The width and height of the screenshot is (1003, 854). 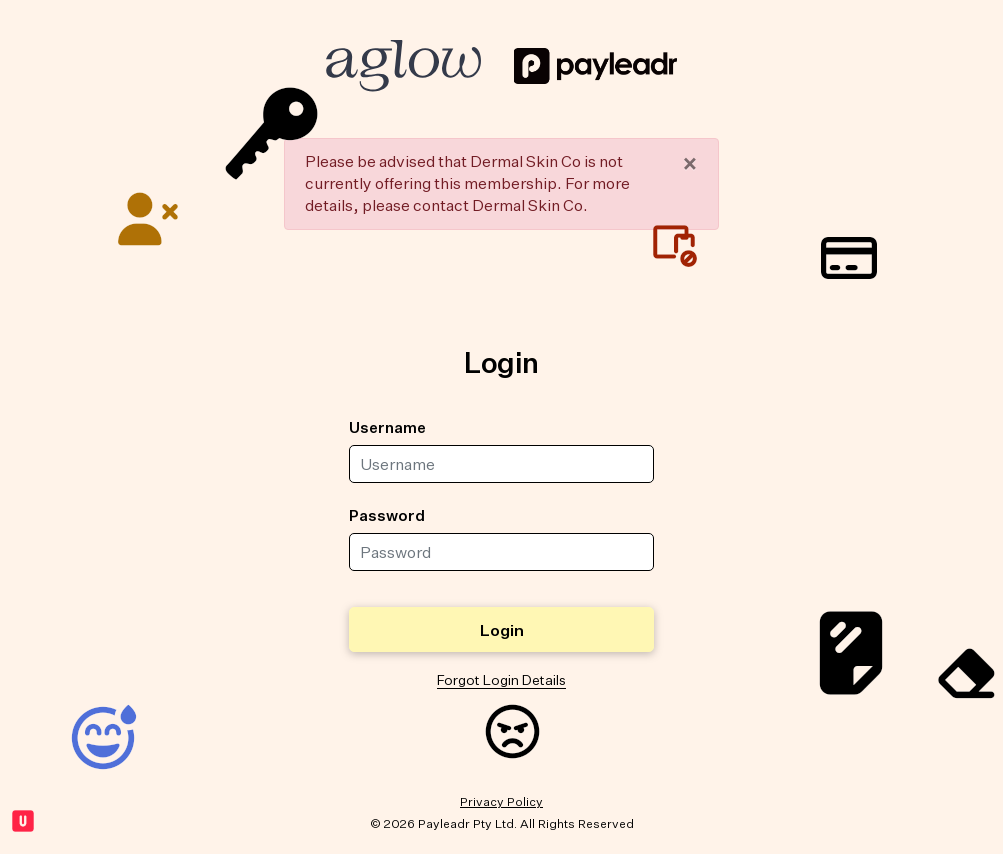 What do you see at coordinates (849, 258) in the screenshot?
I see `access payment methods` at bounding box center [849, 258].